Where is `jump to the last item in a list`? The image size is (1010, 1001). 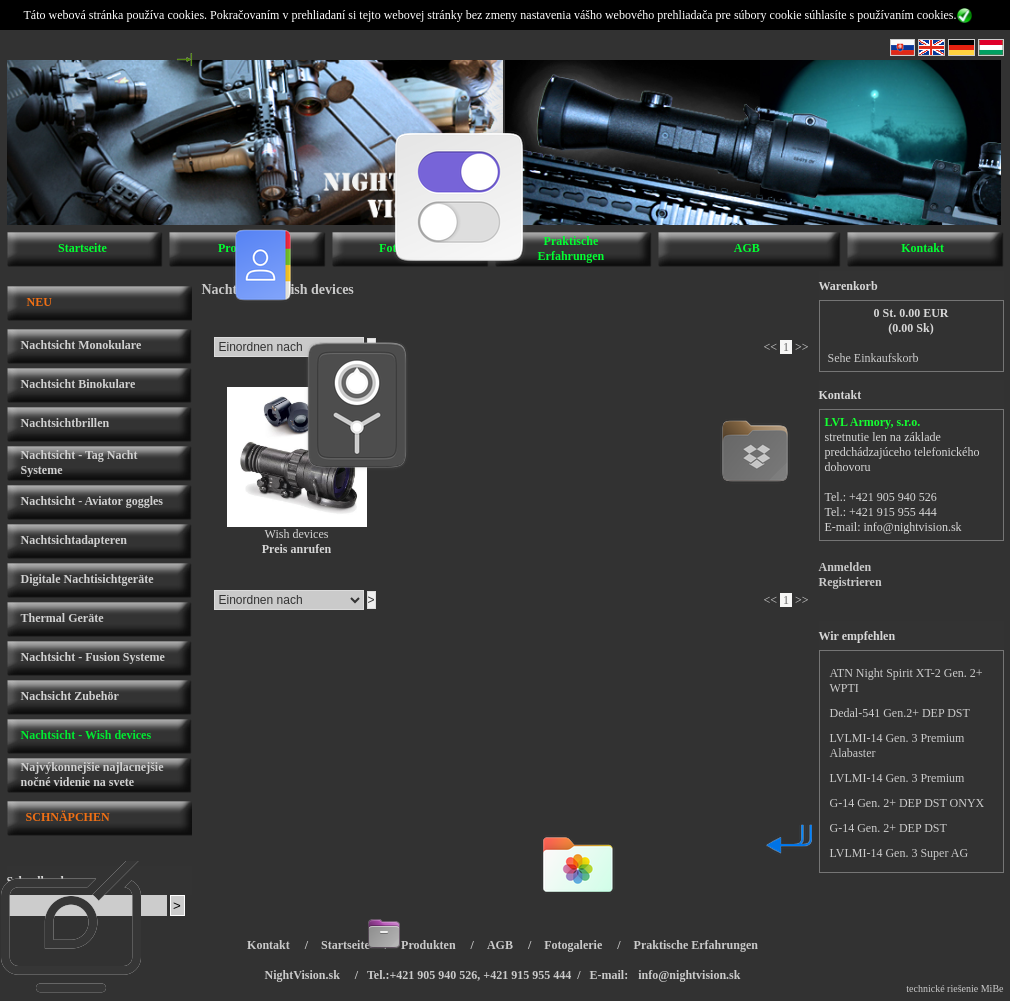 jump to the last item in a list is located at coordinates (184, 59).